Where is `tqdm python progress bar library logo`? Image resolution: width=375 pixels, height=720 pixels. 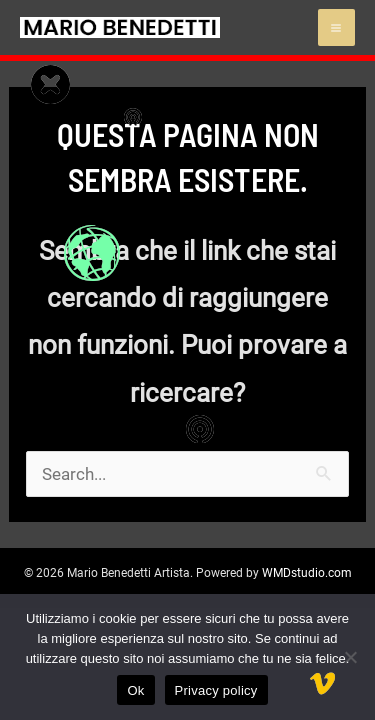 tqdm python progress bar library logo is located at coordinates (200, 429).